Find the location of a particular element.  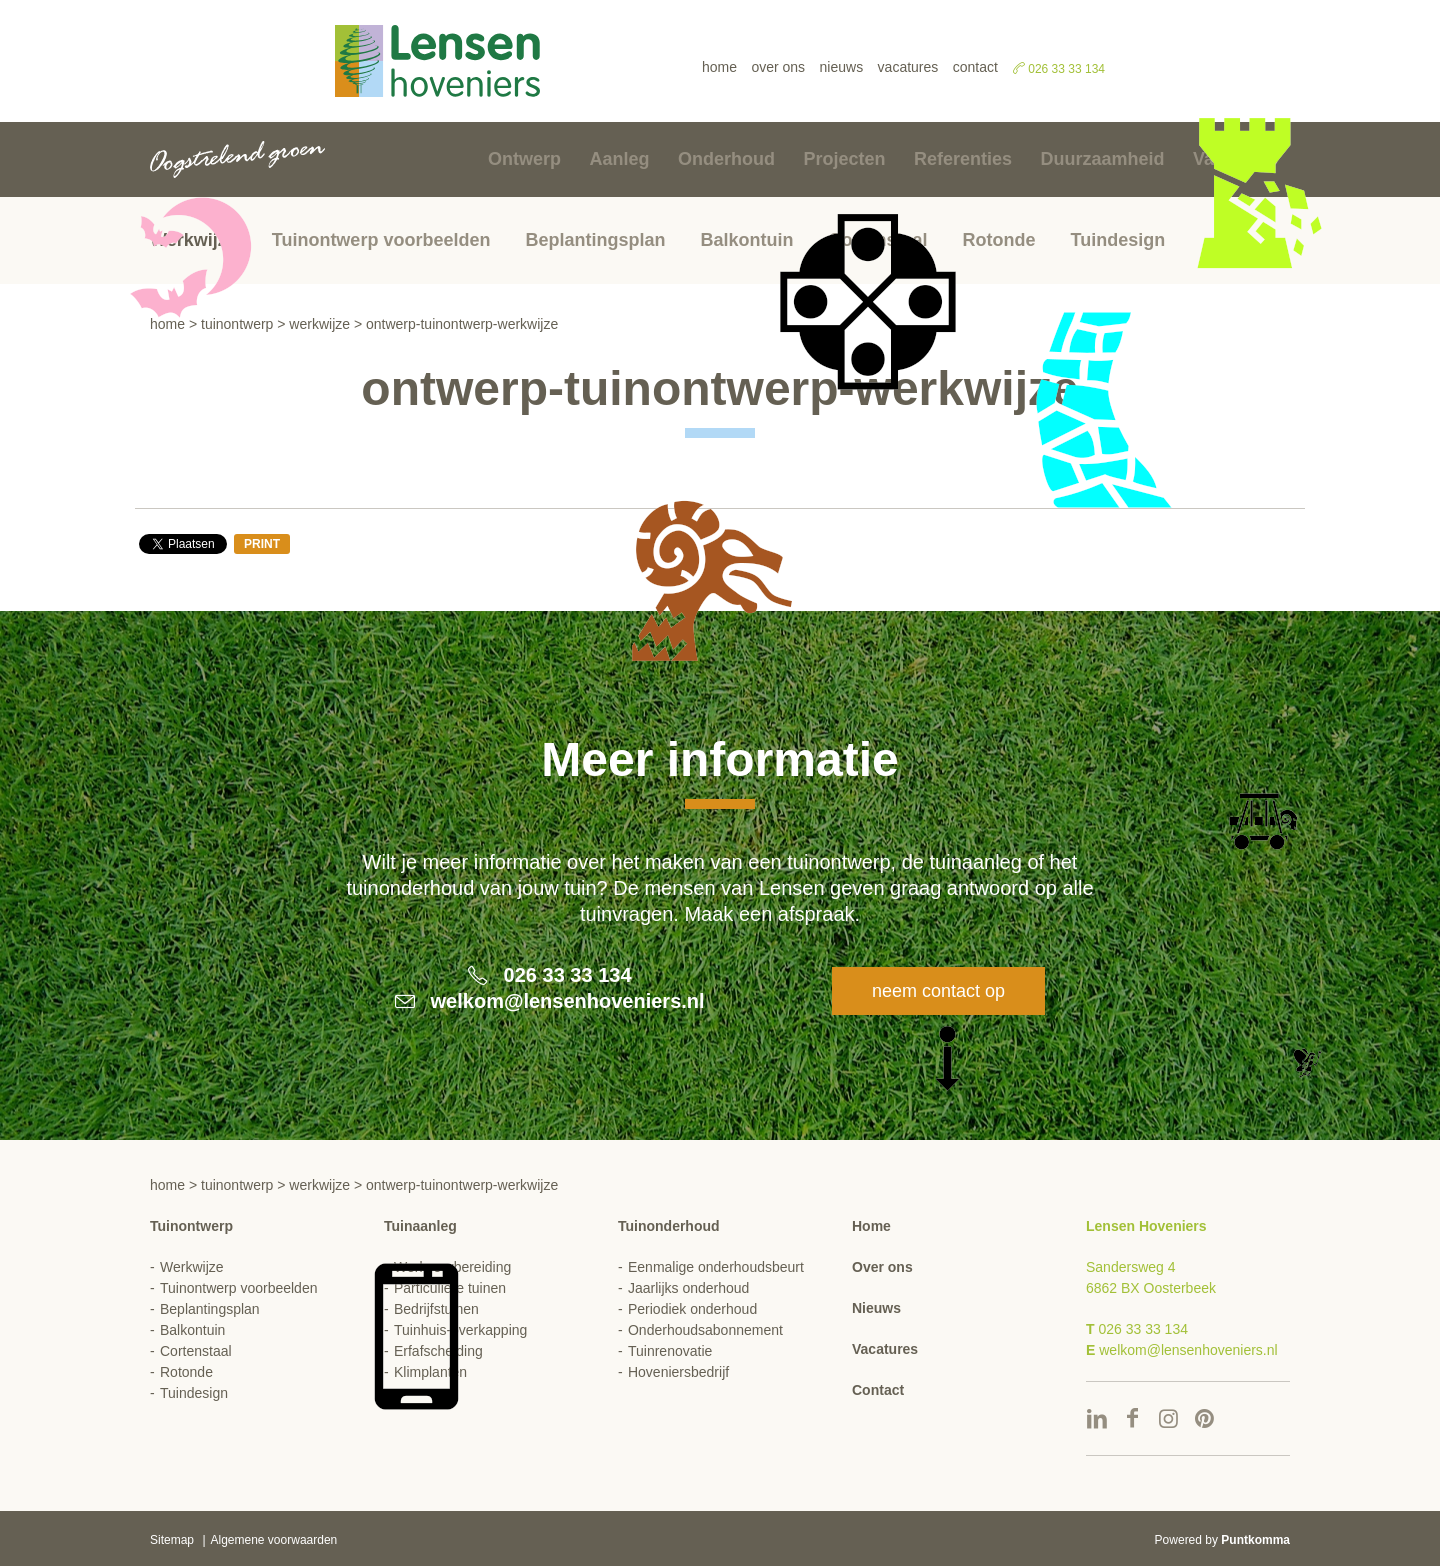

select siege ram unit in strategy game is located at coordinates (1263, 821).